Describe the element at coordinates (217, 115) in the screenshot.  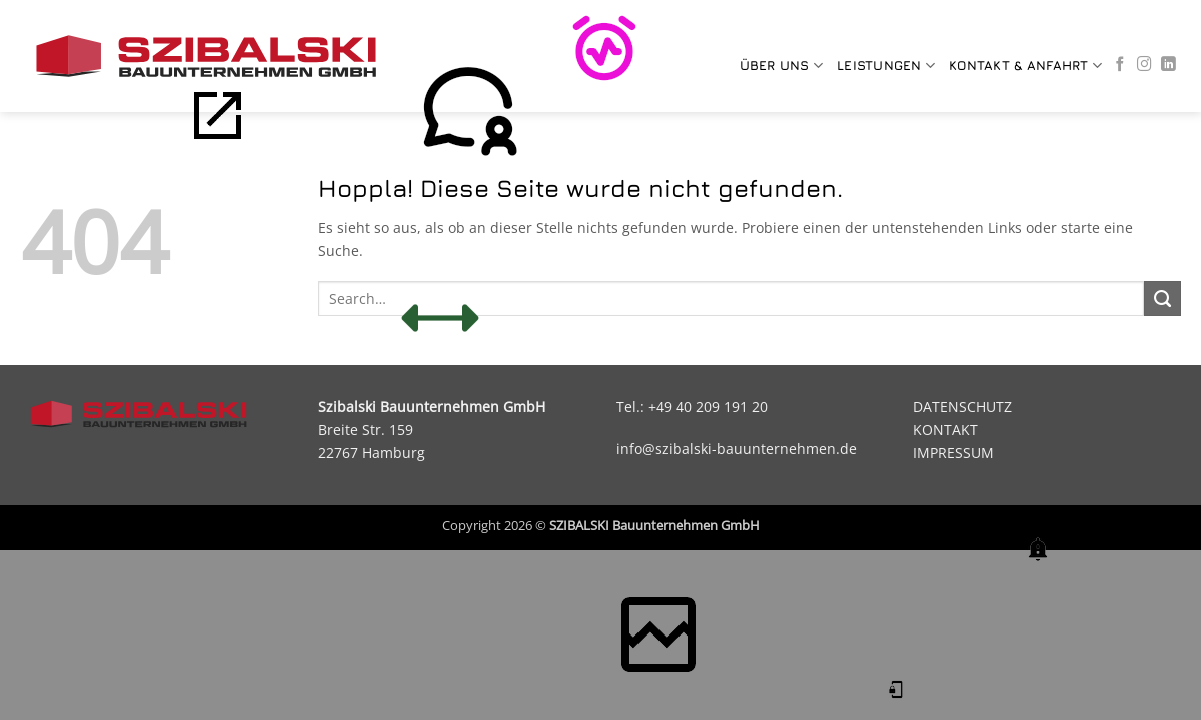
I see `open link in a new window or tab` at that location.